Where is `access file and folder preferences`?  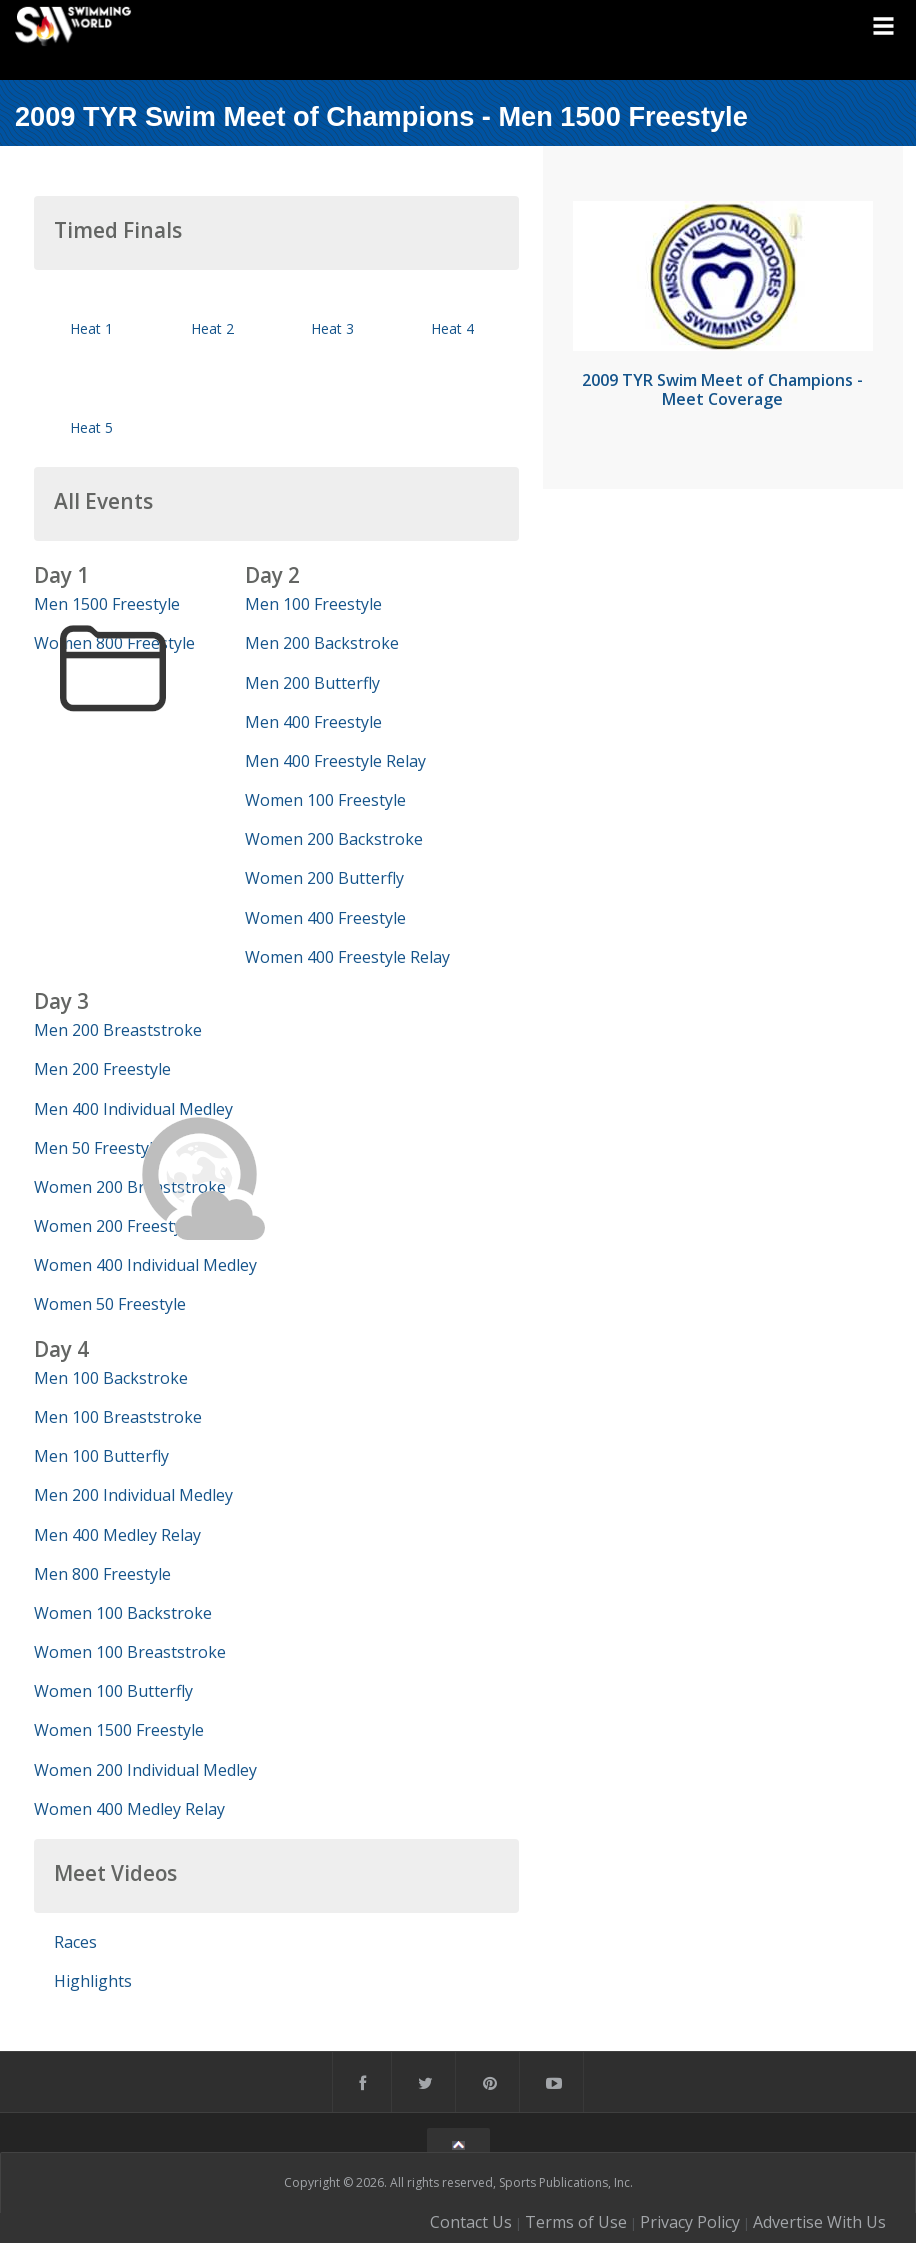
access file and folder preferences is located at coordinates (113, 665).